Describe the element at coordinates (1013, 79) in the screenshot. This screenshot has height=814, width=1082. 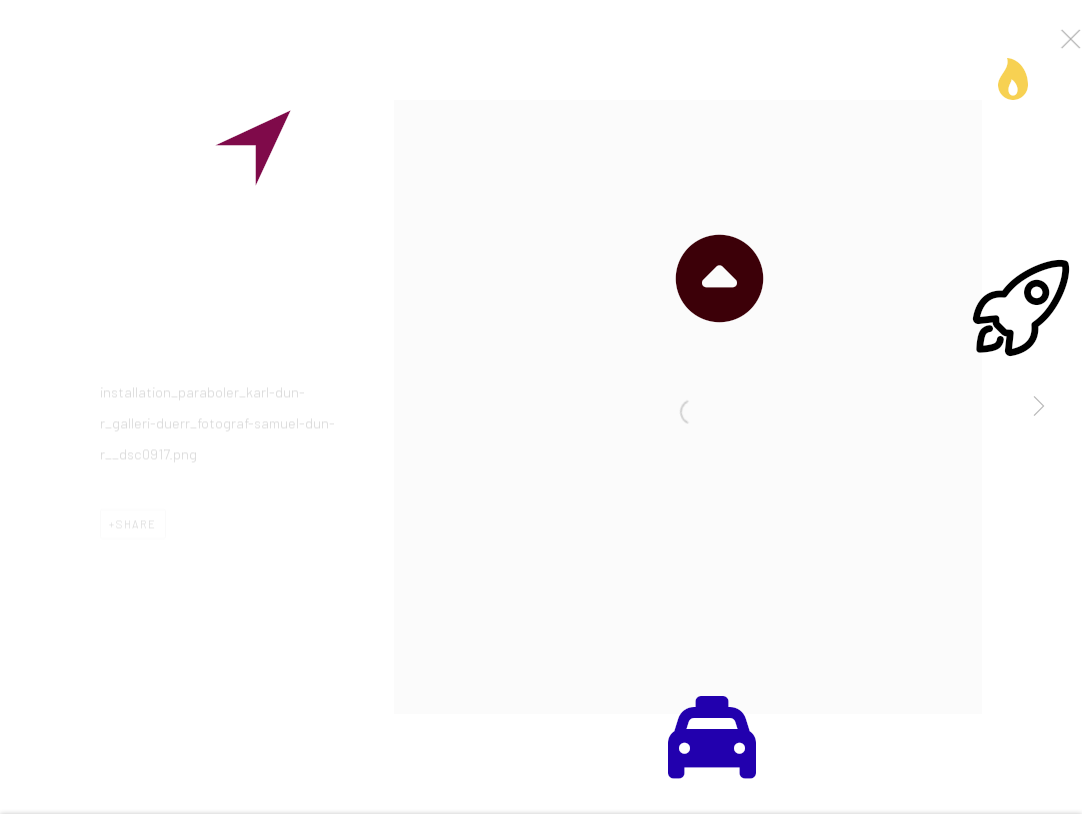
I see `indicates trending or hot content` at that location.